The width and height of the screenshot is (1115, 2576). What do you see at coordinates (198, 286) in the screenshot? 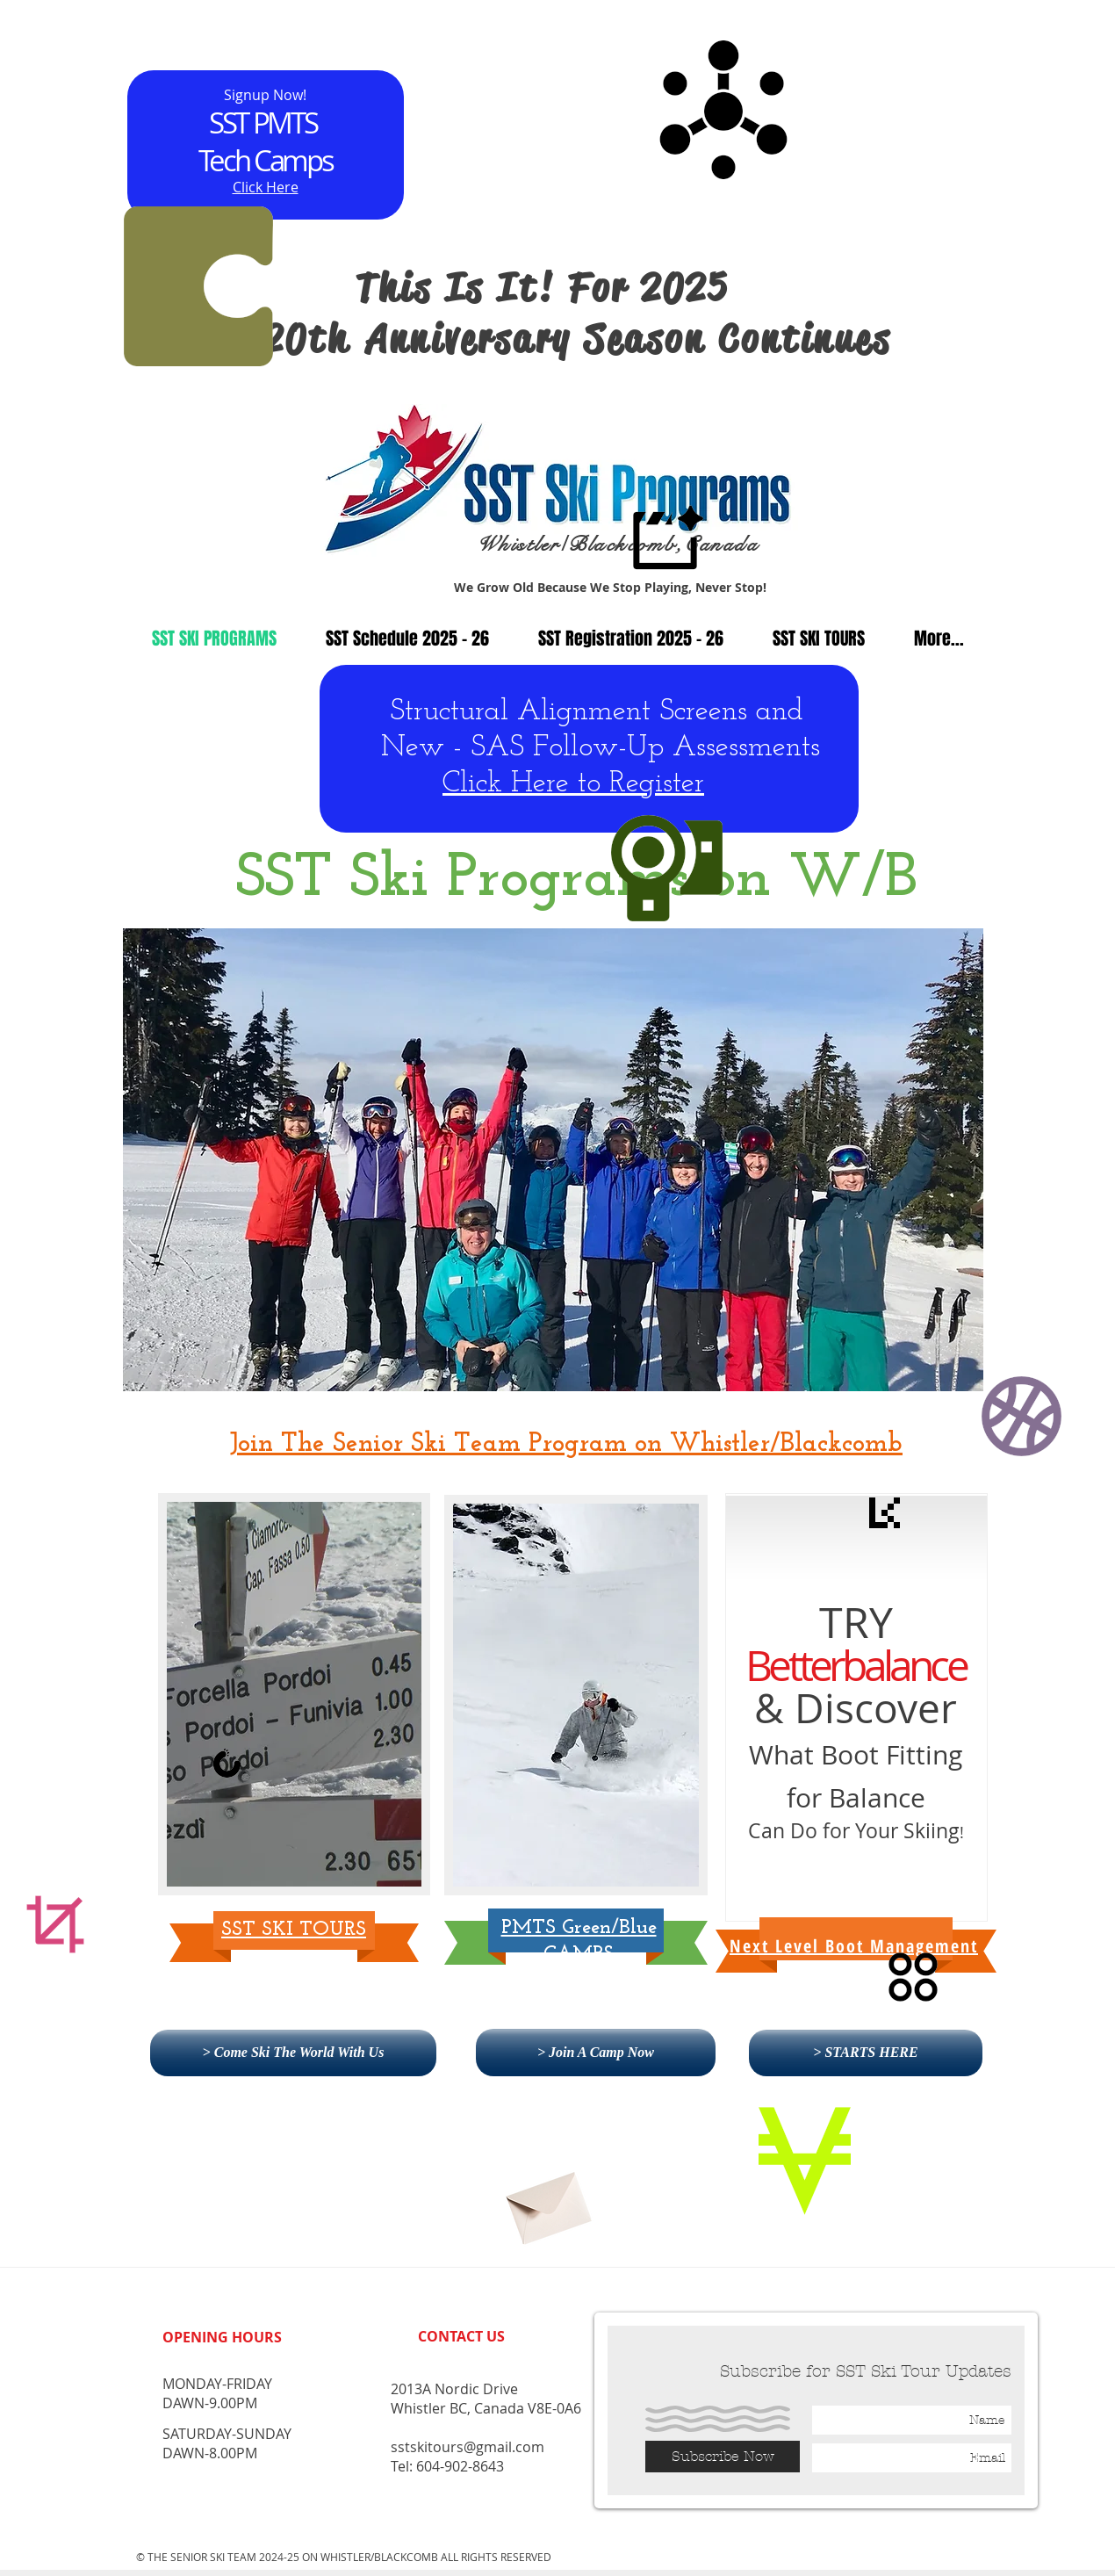
I see `open coda document` at bounding box center [198, 286].